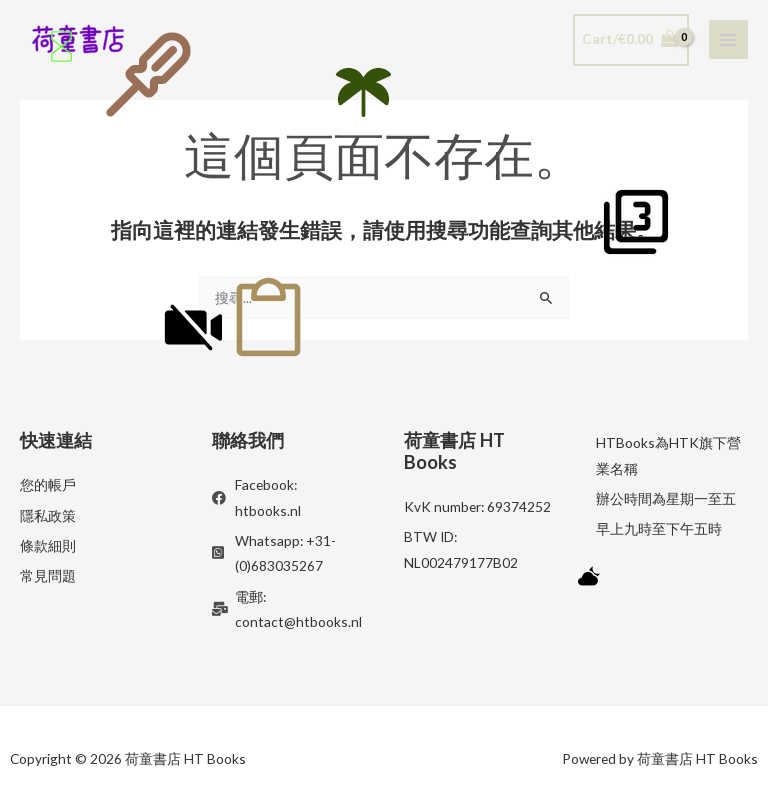 The height and width of the screenshot is (811, 768). I want to click on indicates cloudy night weather conditions, so click(589, 576).